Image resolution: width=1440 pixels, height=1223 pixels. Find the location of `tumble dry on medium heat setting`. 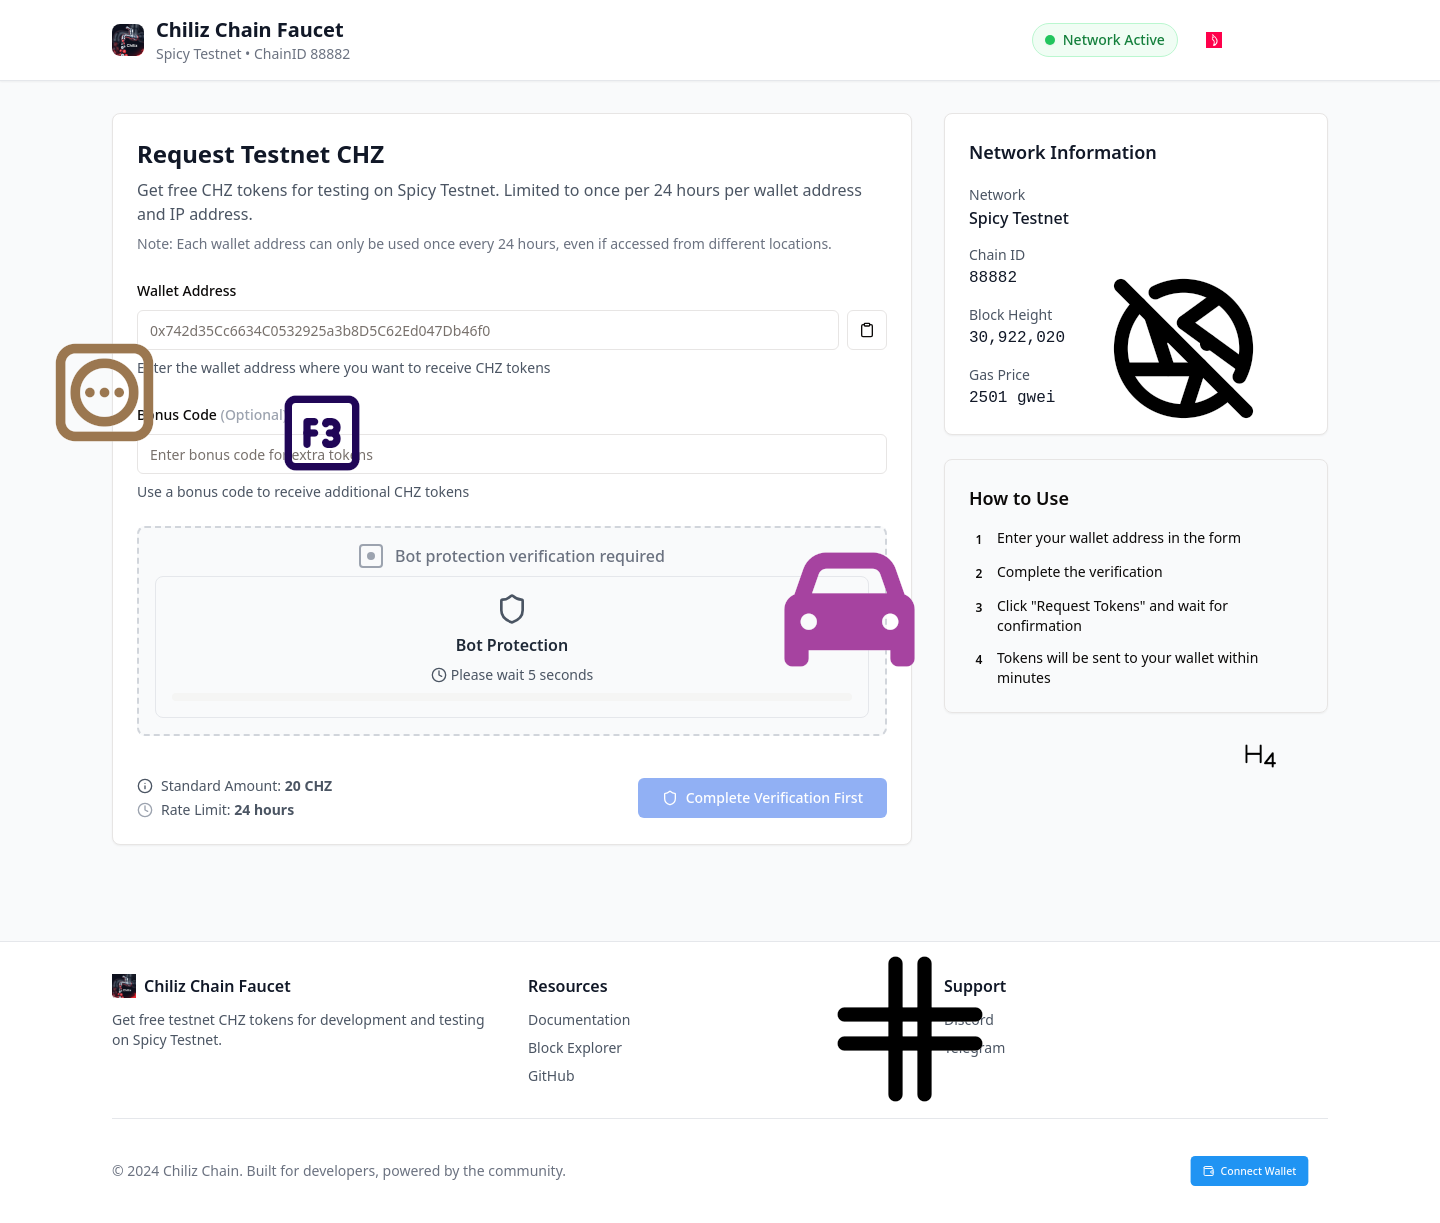

tumble dry on medium heat setting is located at coordinates (104, 392).